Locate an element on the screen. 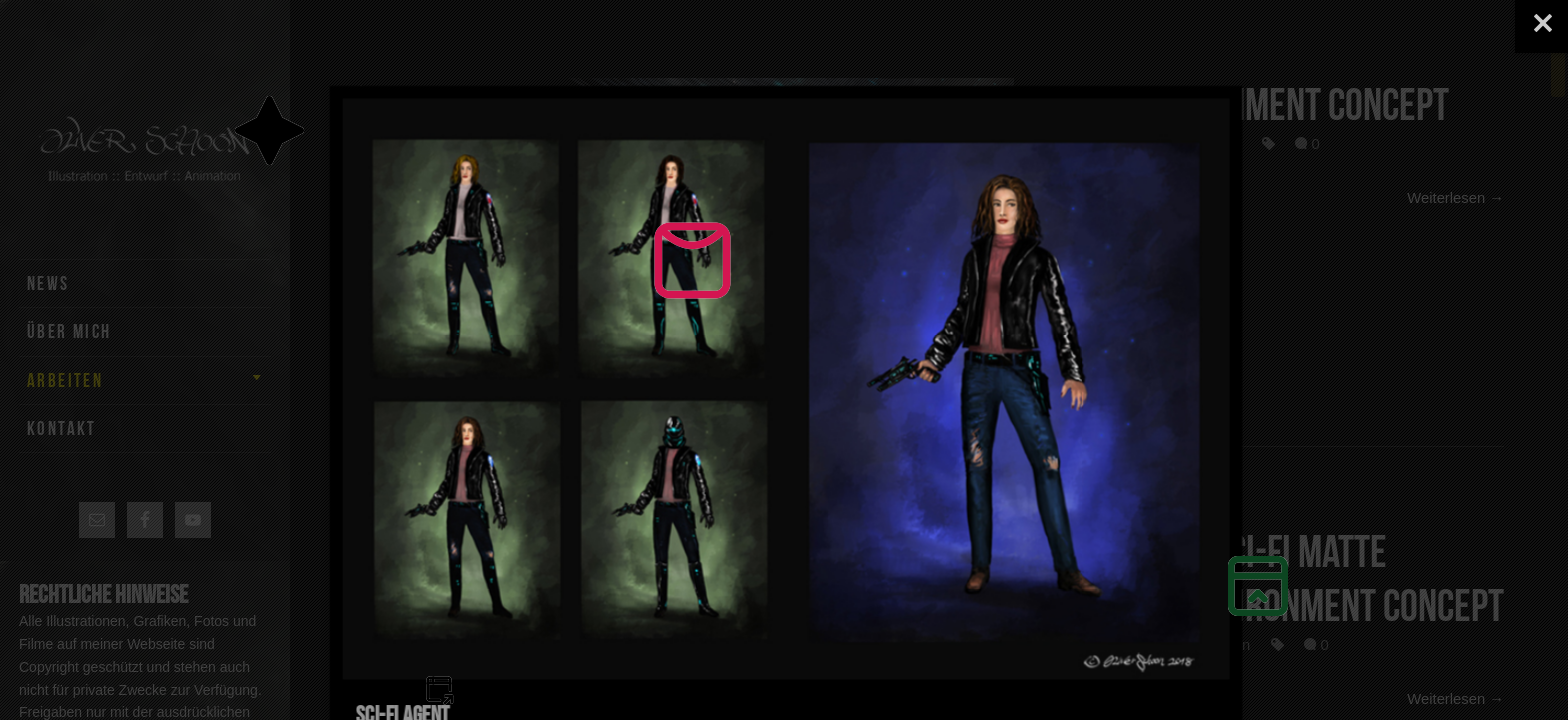  collapse the navigation bar is located at coordinates (1258, 586).